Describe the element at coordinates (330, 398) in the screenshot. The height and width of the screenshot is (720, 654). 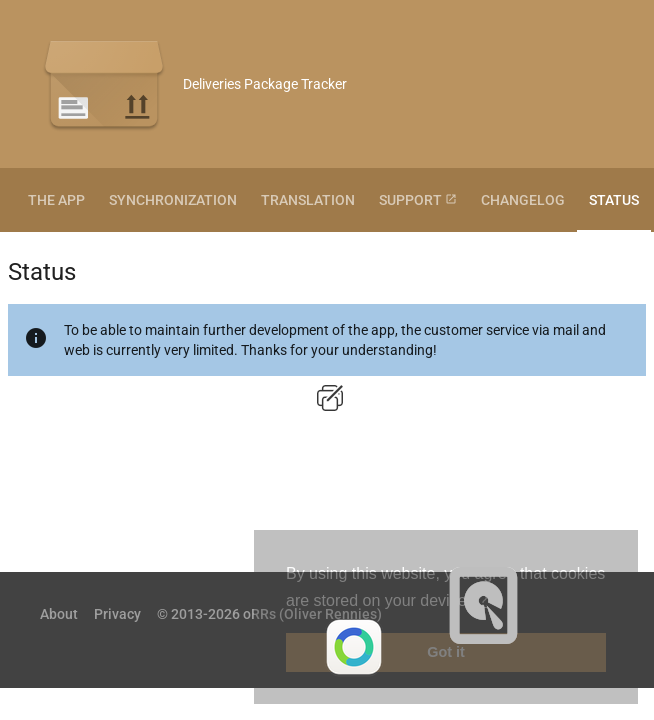
I see `open print editor application` at that location.